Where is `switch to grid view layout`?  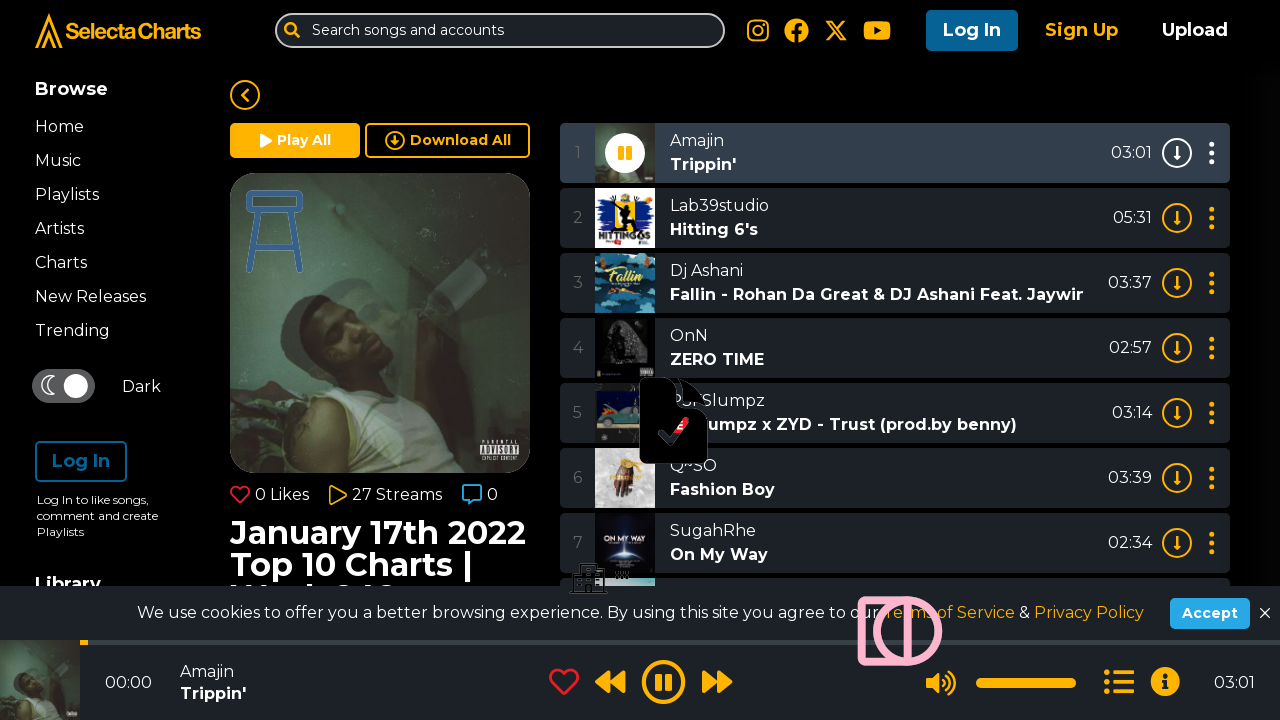 switch to grid view layout is located at coordinates (622, 575).